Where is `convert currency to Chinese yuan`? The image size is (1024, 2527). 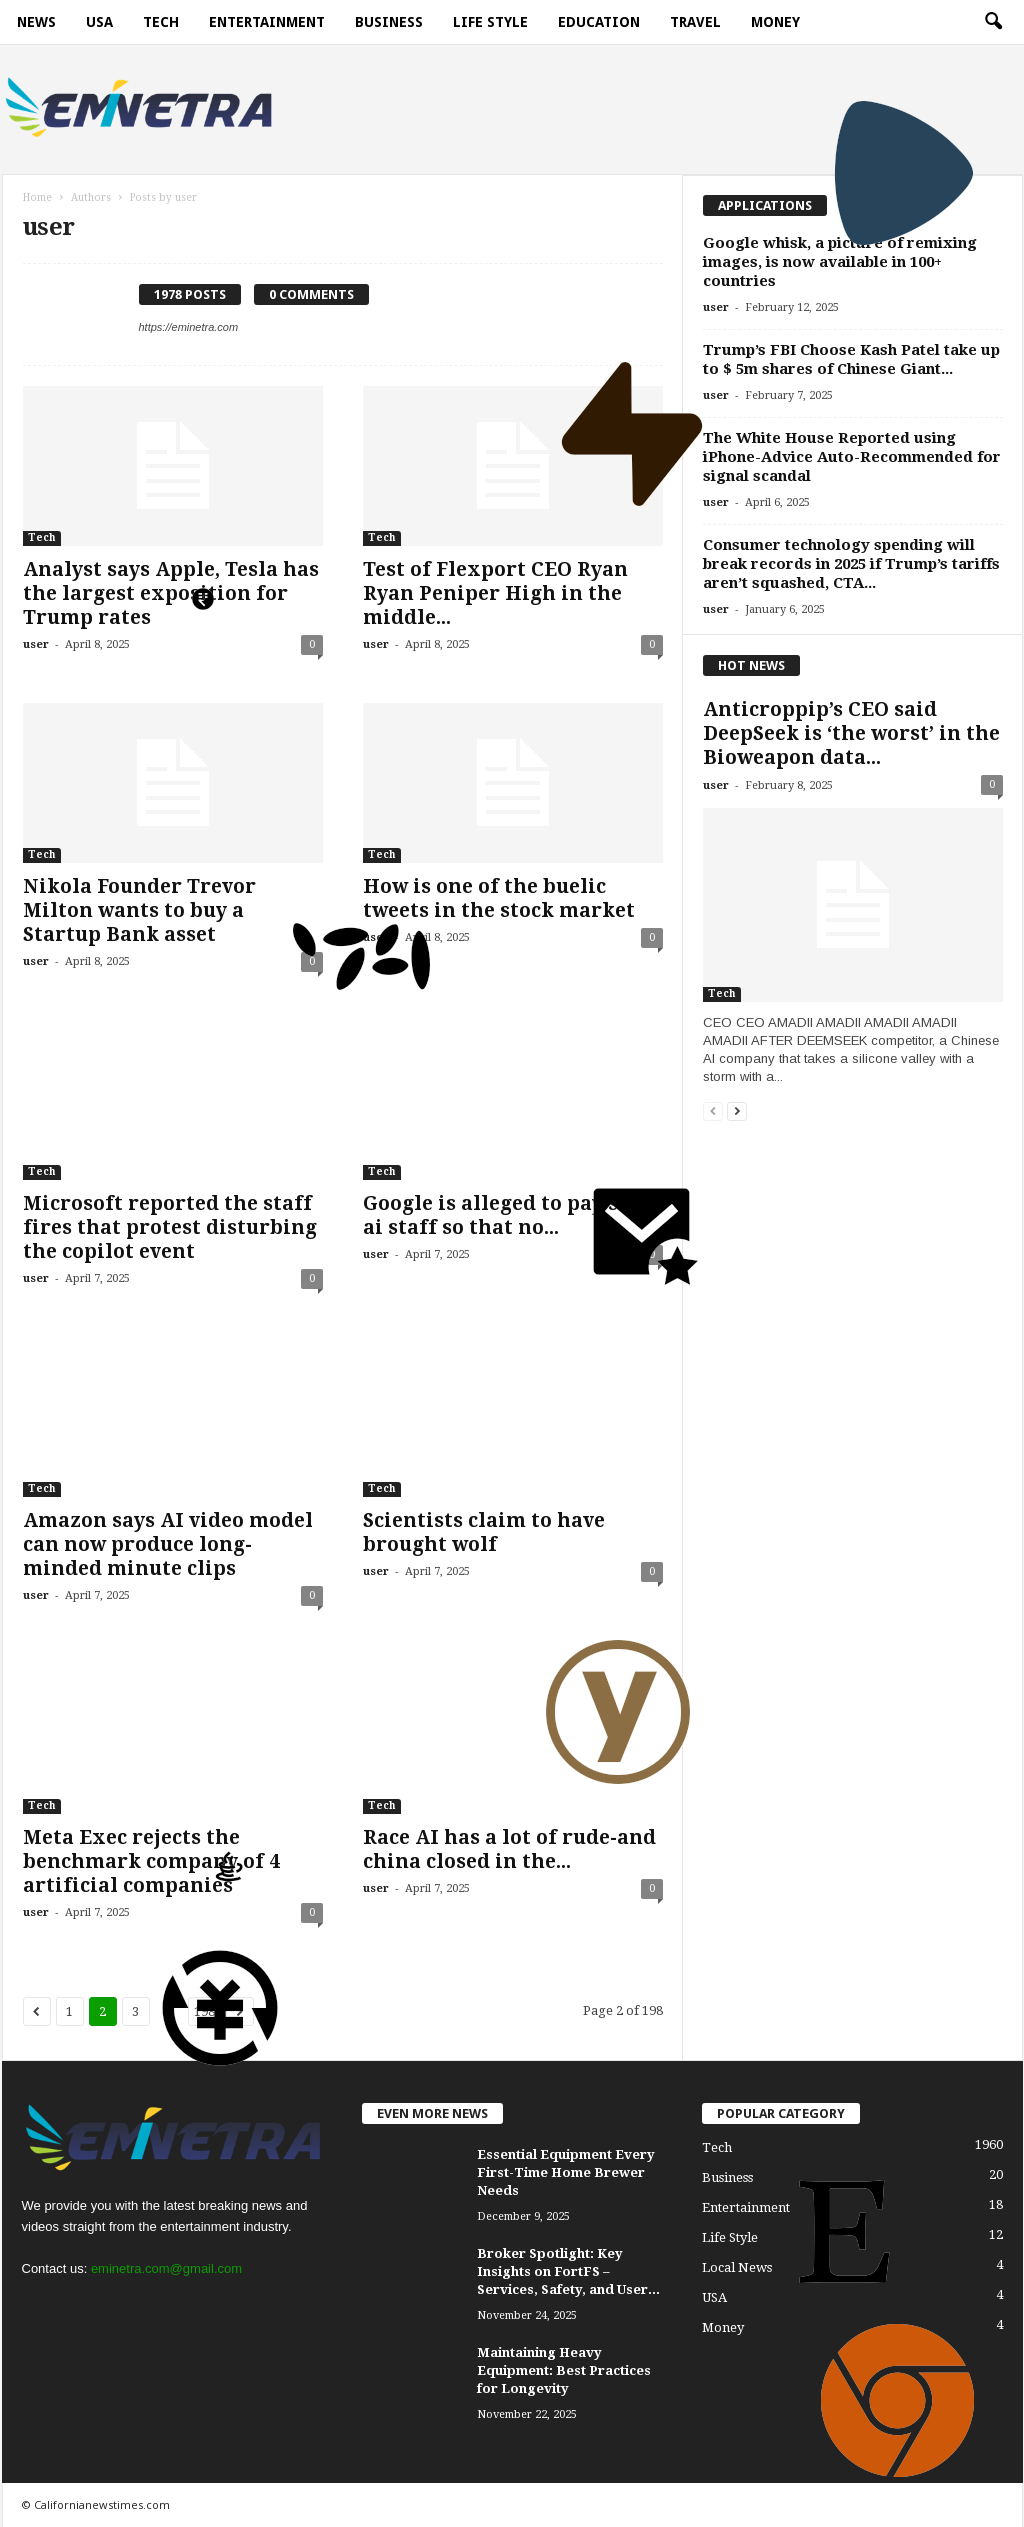 convert currency to Chinese yuan is located at coordinates (220, 2008).